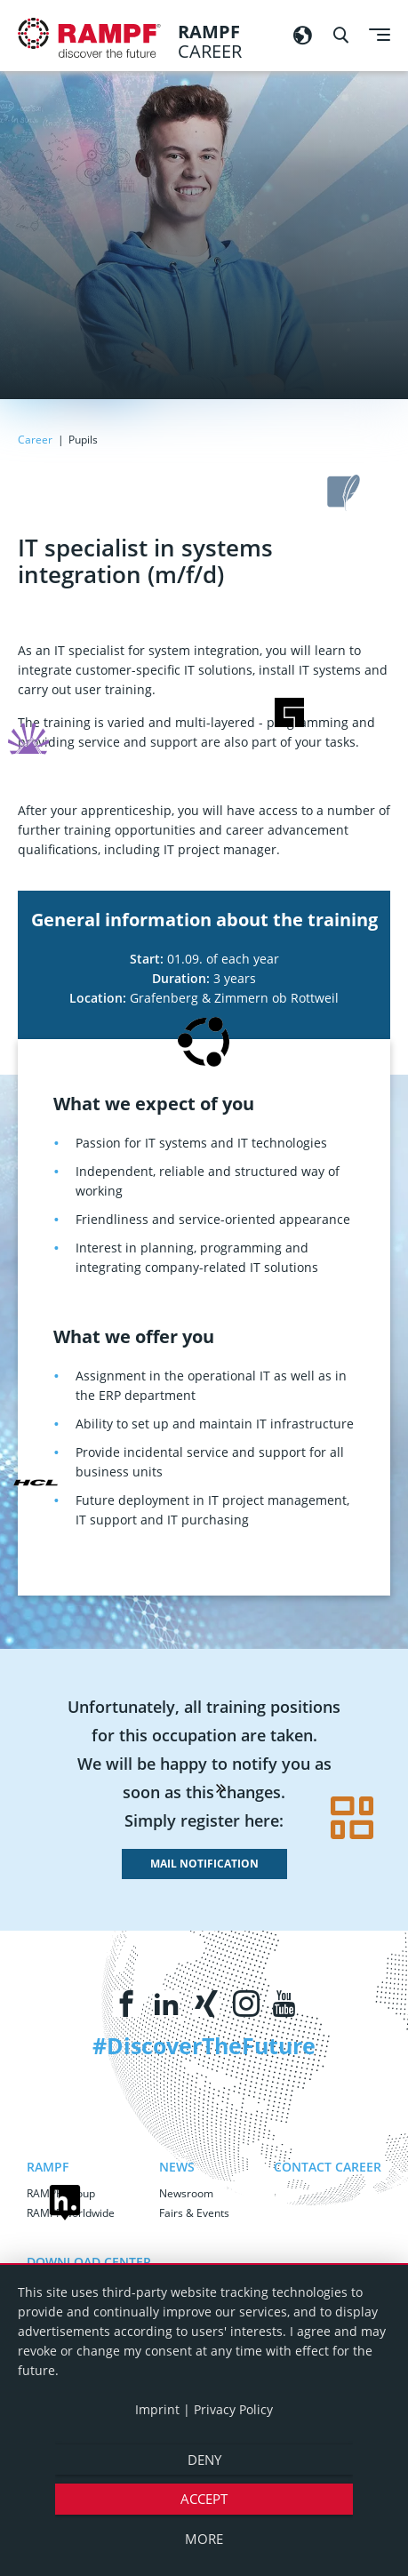 This screenshot has width=408, height=2576. I want to click on open Libera.Chat IRC network, so click(28, 739).